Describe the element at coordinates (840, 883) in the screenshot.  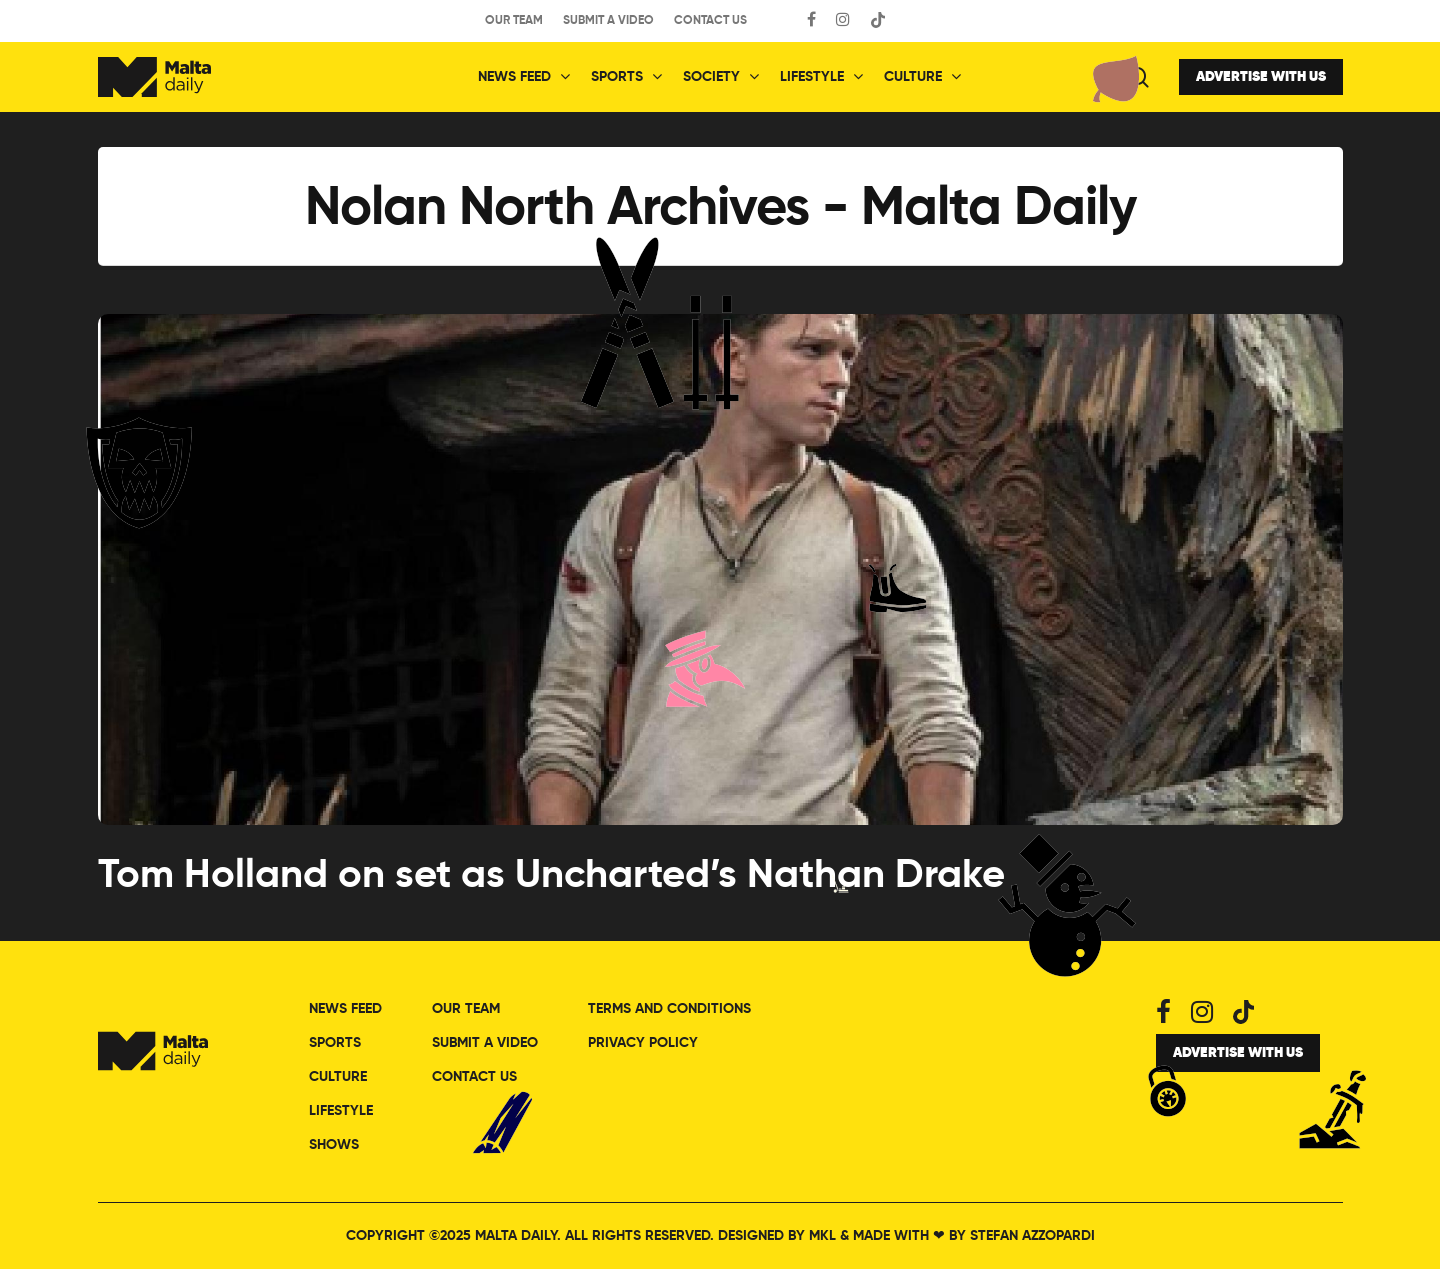
I see `access floor cleaning or maintenance tools` at that location.